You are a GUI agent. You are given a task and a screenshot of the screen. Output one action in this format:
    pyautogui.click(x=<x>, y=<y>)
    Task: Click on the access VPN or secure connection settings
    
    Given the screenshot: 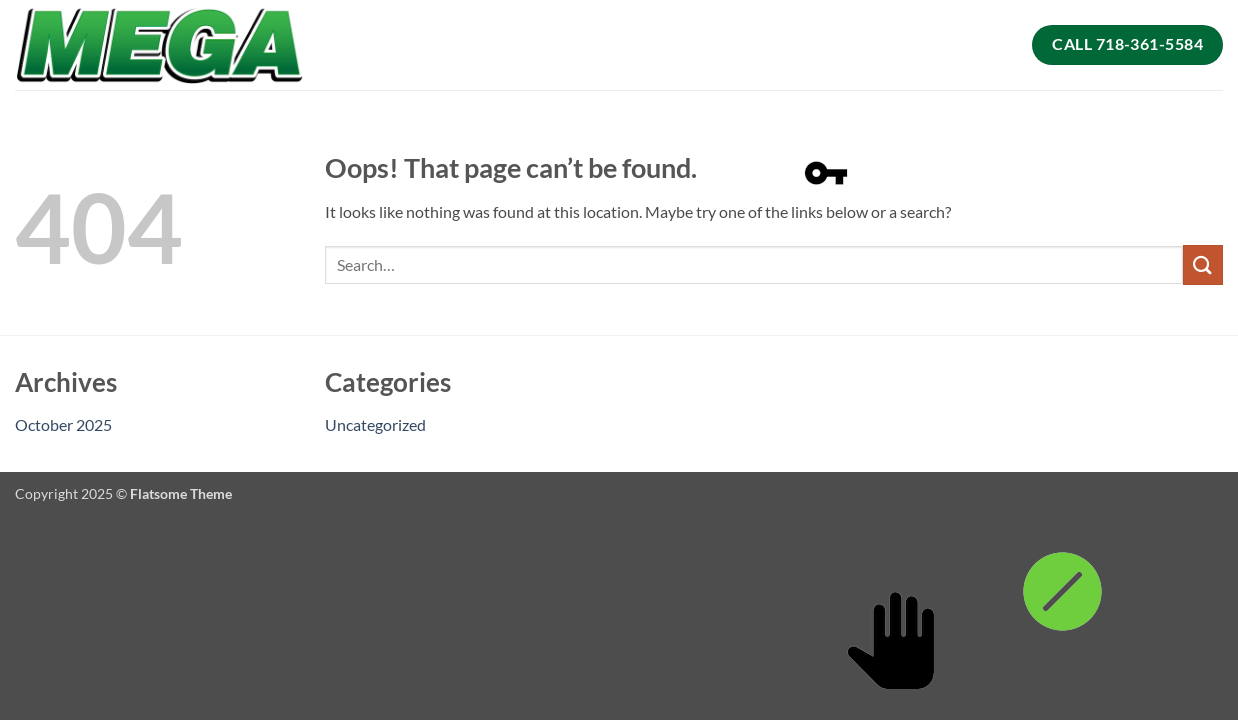 What is the action you would take?
    pyautogui.click(x=826, y=173)
    